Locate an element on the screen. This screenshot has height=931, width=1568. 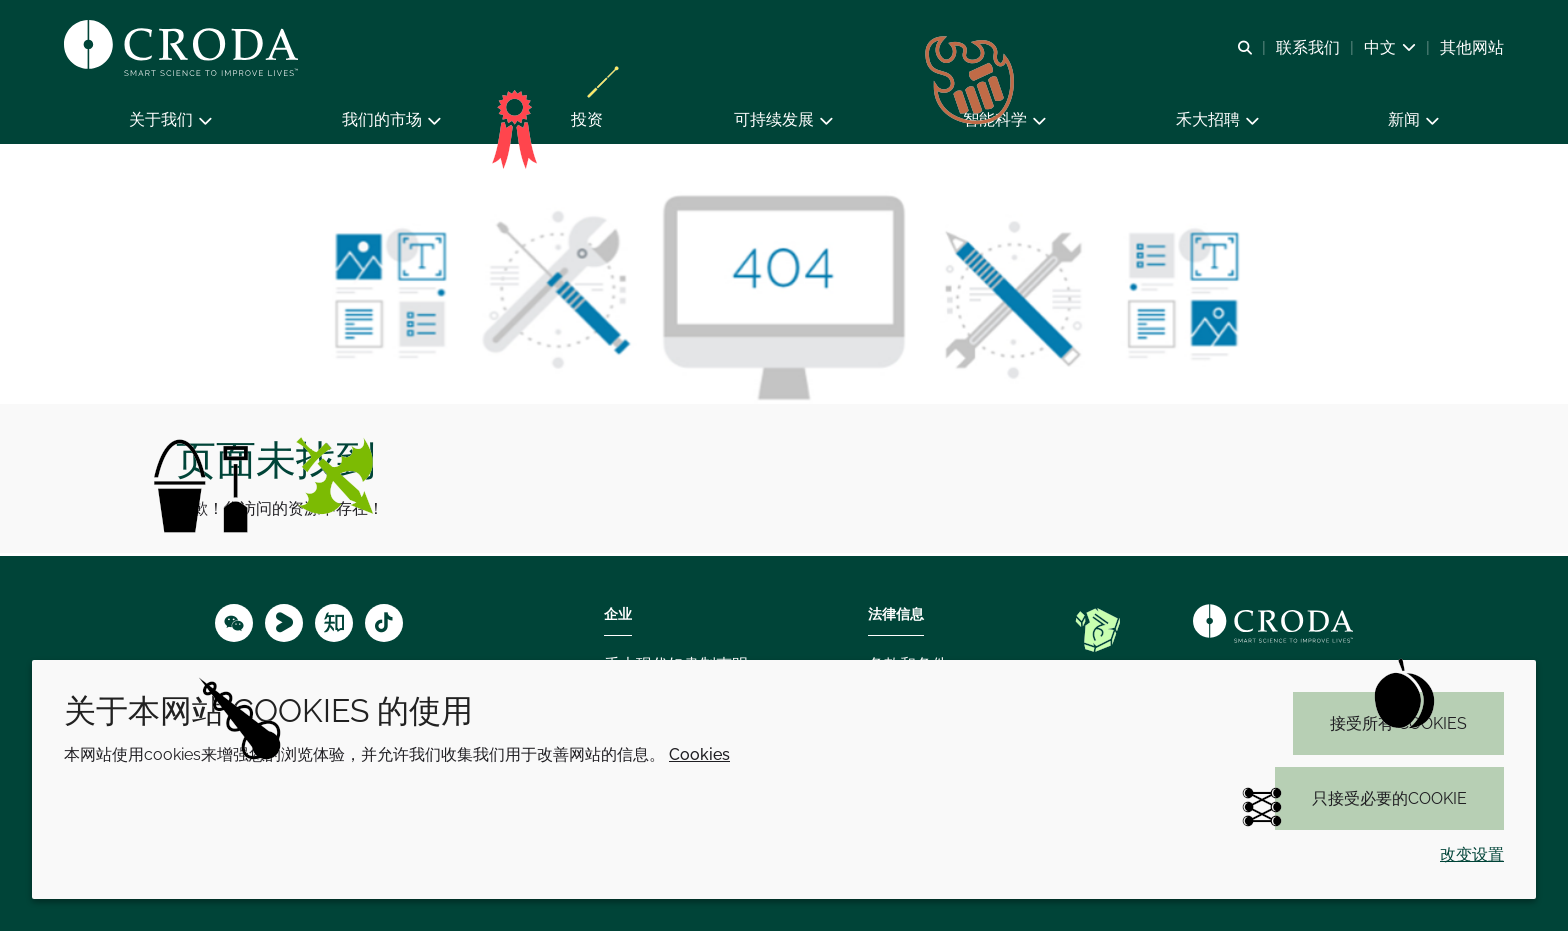
equip or select a beam weapon is located at coordinates (239, 718).